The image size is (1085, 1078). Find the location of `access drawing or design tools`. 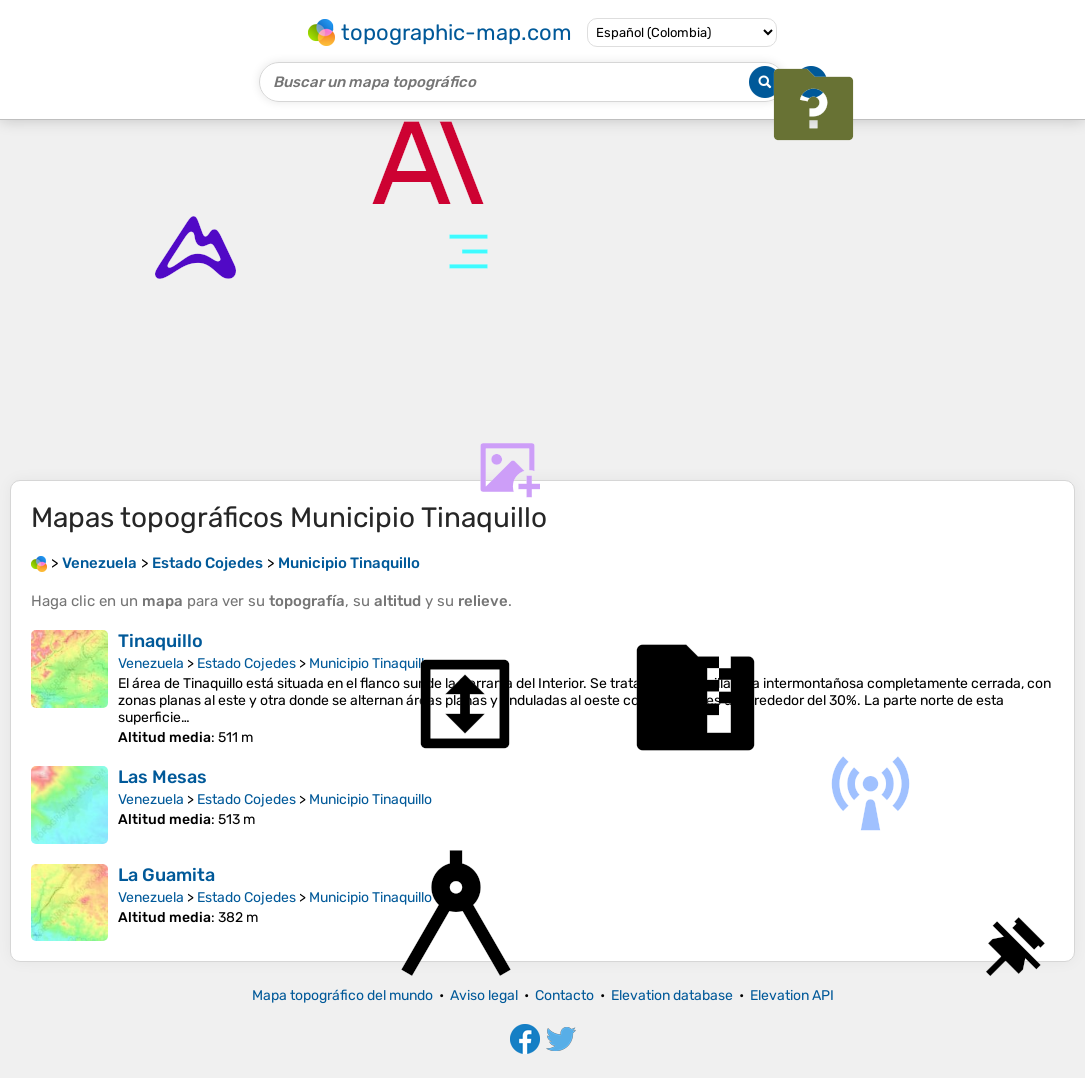

access drawing or design tools is located at coordinates (456, 912).